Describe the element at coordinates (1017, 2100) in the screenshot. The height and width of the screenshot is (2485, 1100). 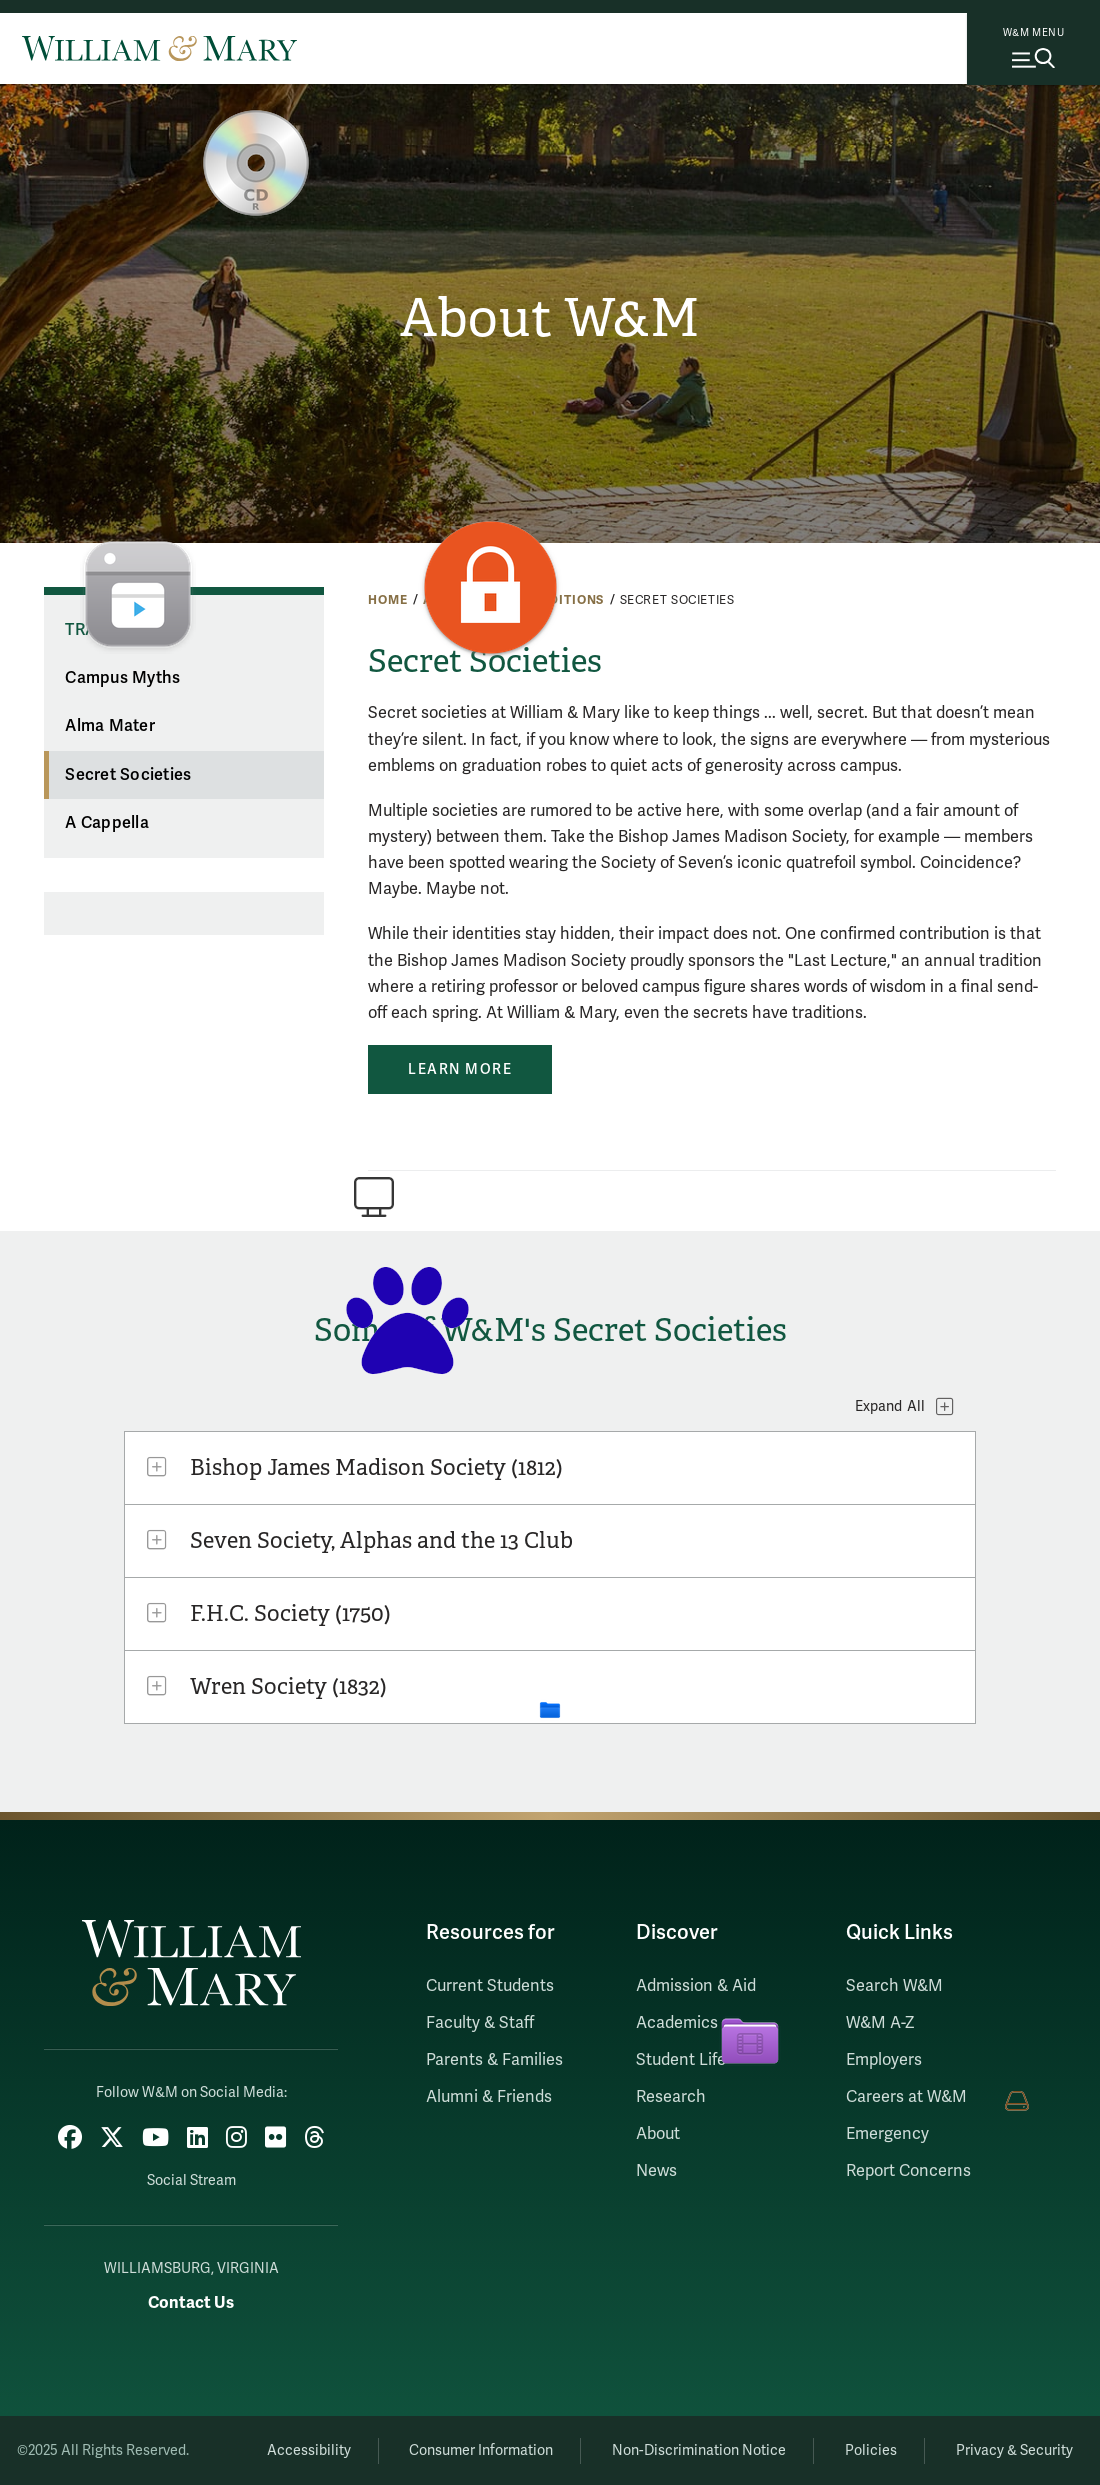
I see `eject or safely remove external drive` at that location.